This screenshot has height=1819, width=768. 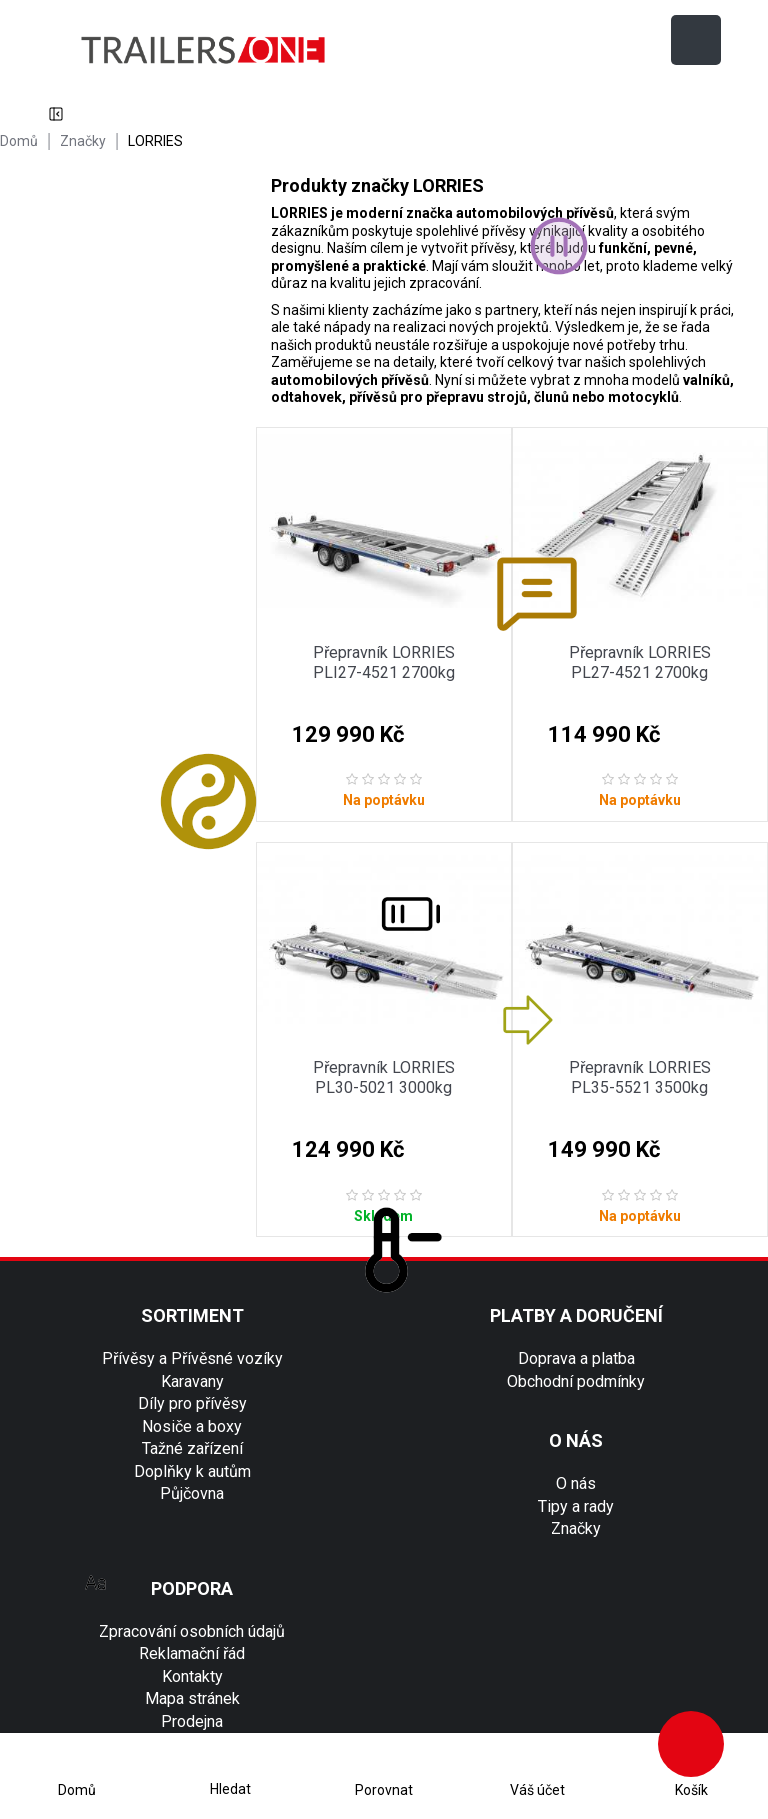 What do you see at coordinates (537, 588) in the screenshot?
I see `open a chat or messaging feature` at bounding box center [537, 588].